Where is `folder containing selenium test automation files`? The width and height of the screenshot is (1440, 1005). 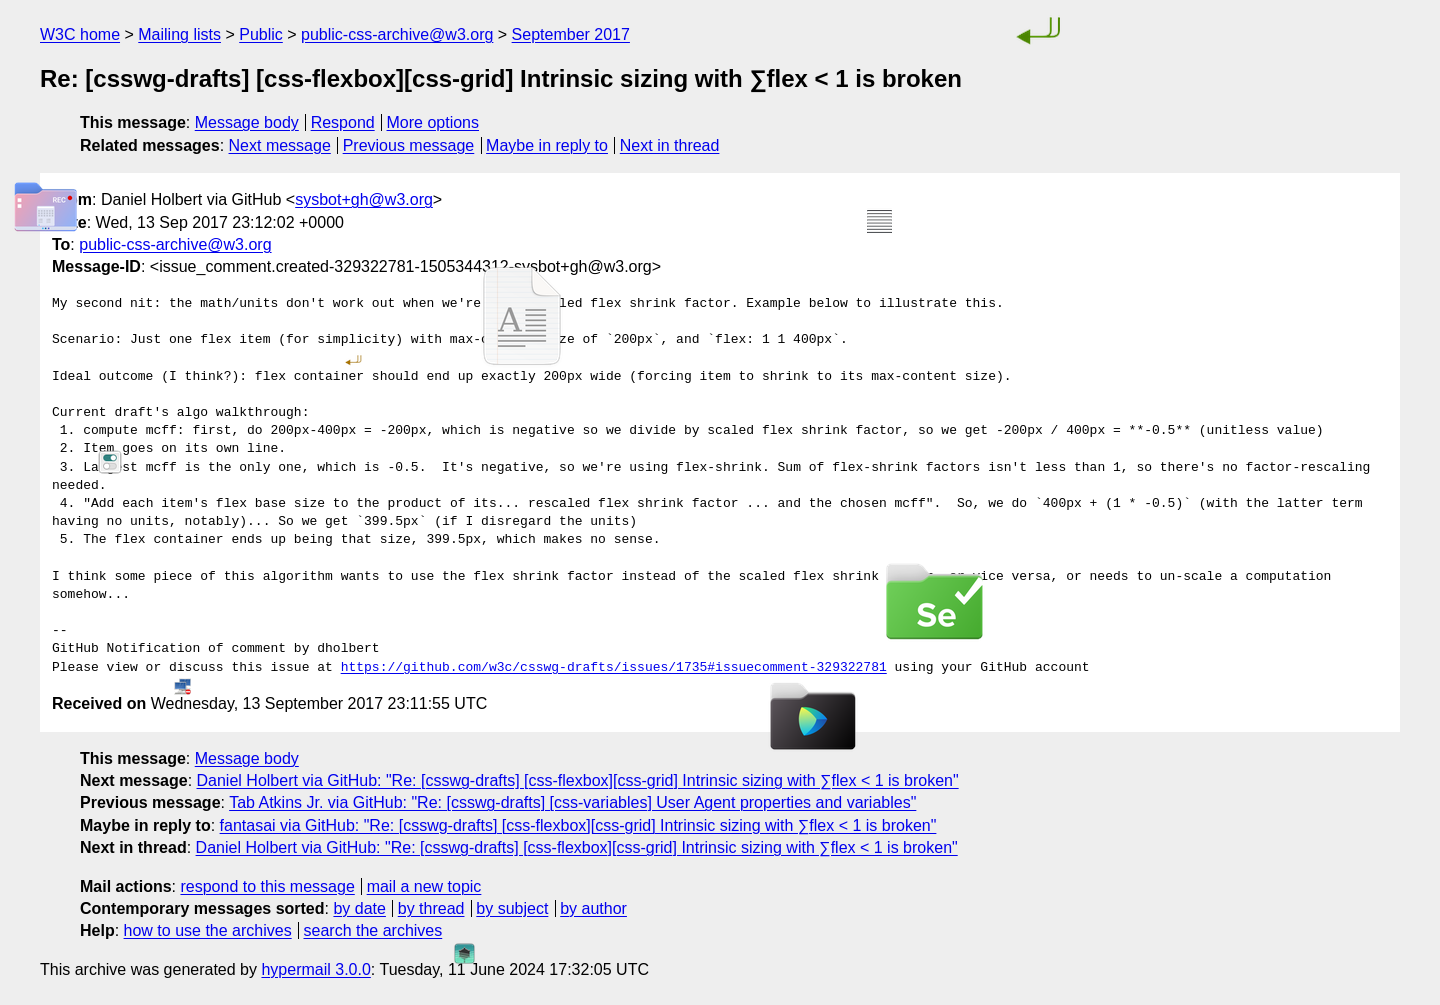
folder containing selenium test automation files is located at coordinates (934, 604).